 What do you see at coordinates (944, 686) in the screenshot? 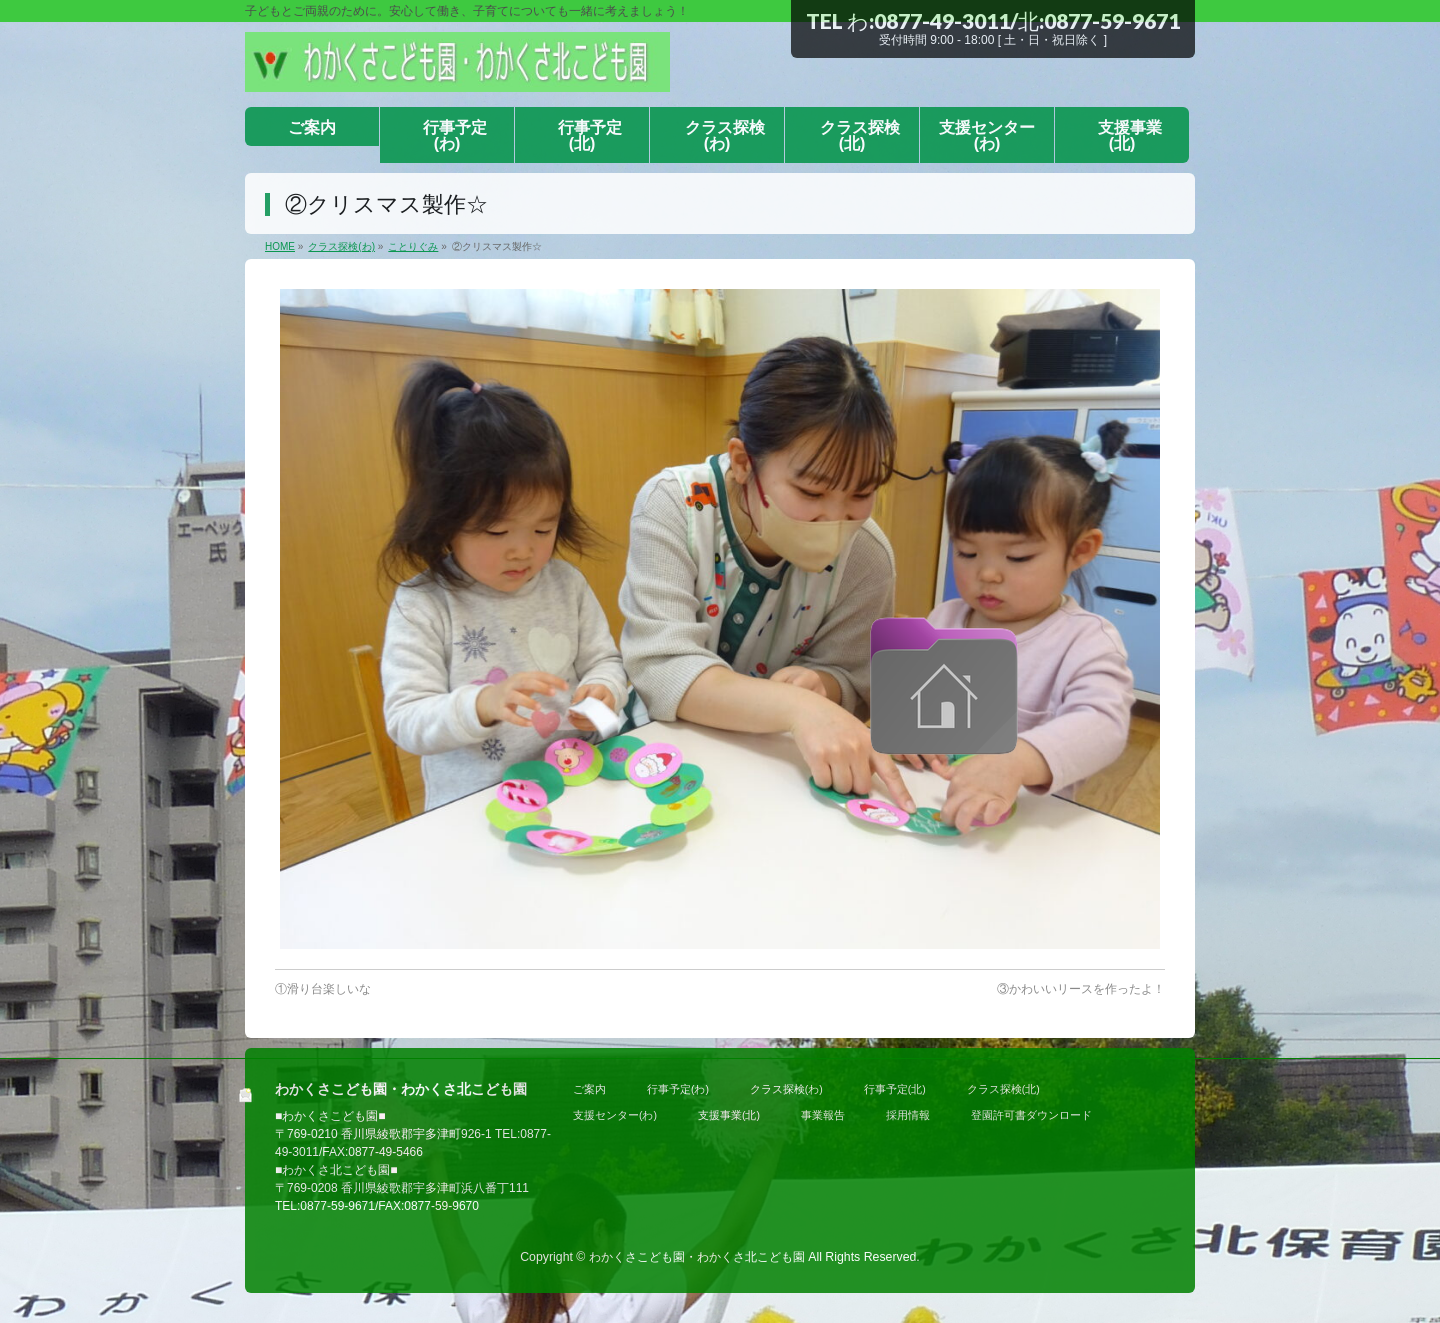
I see `access your home folder` at bounding box center [944, 686].